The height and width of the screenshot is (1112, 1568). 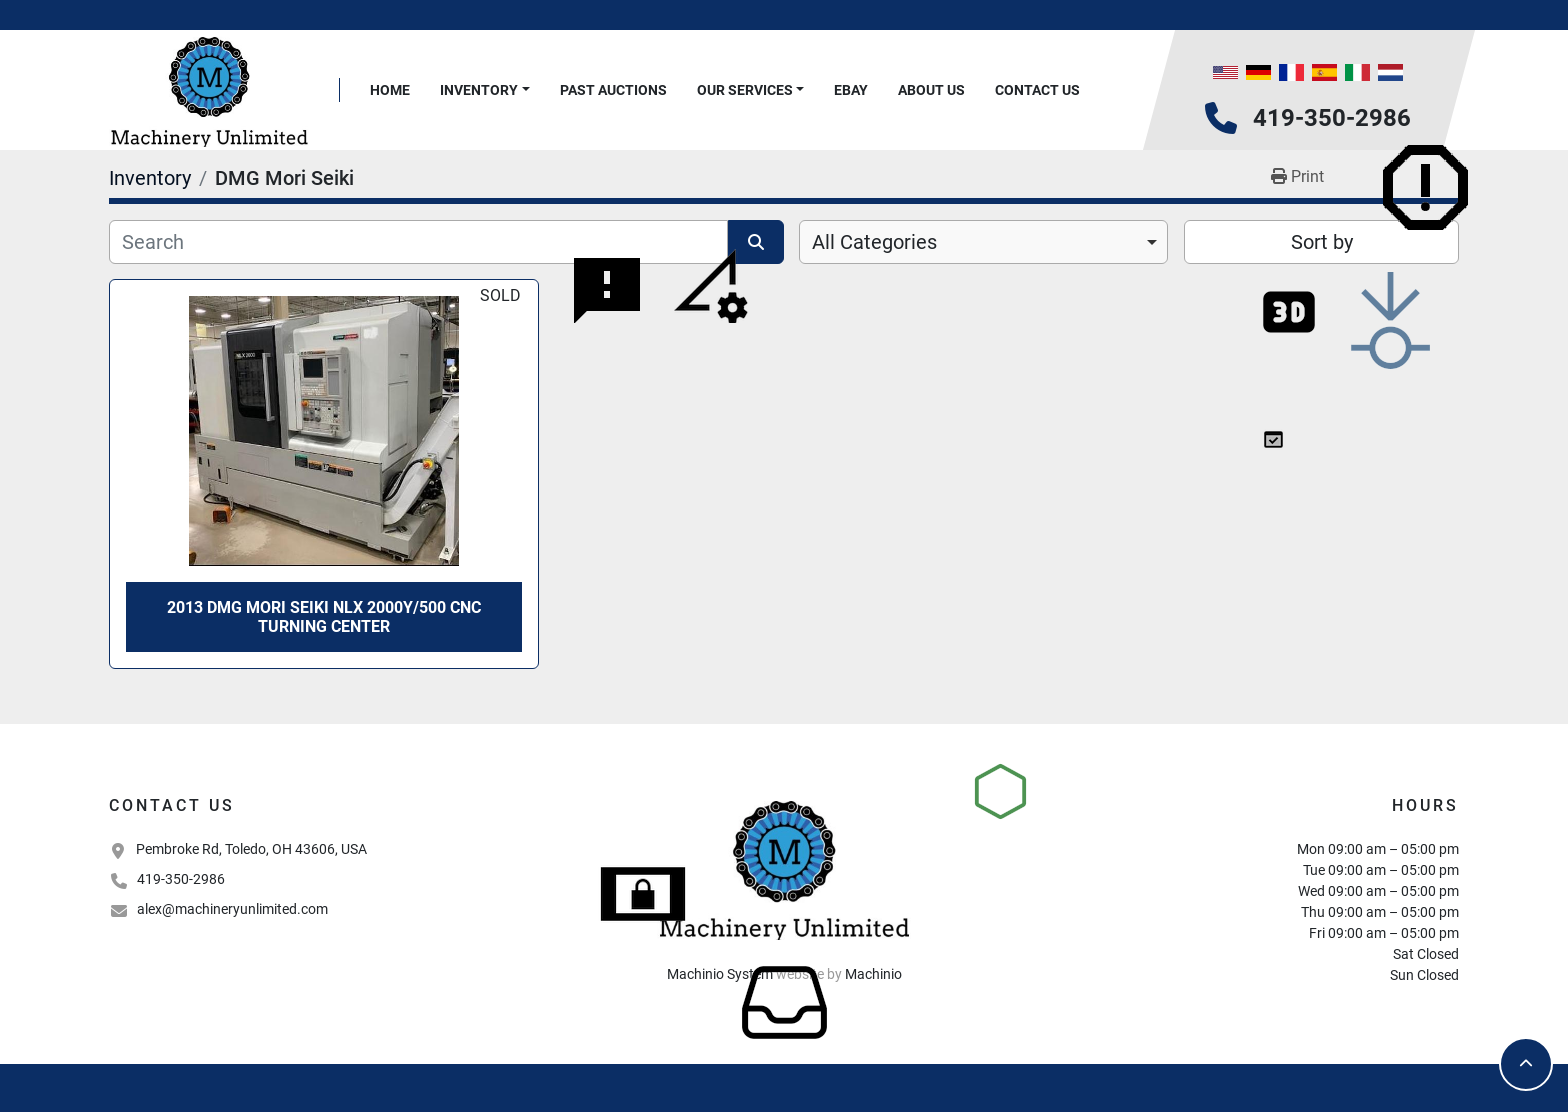 I want to click on indicates 3D content or viewing mode, so click(x=1289, y=312).